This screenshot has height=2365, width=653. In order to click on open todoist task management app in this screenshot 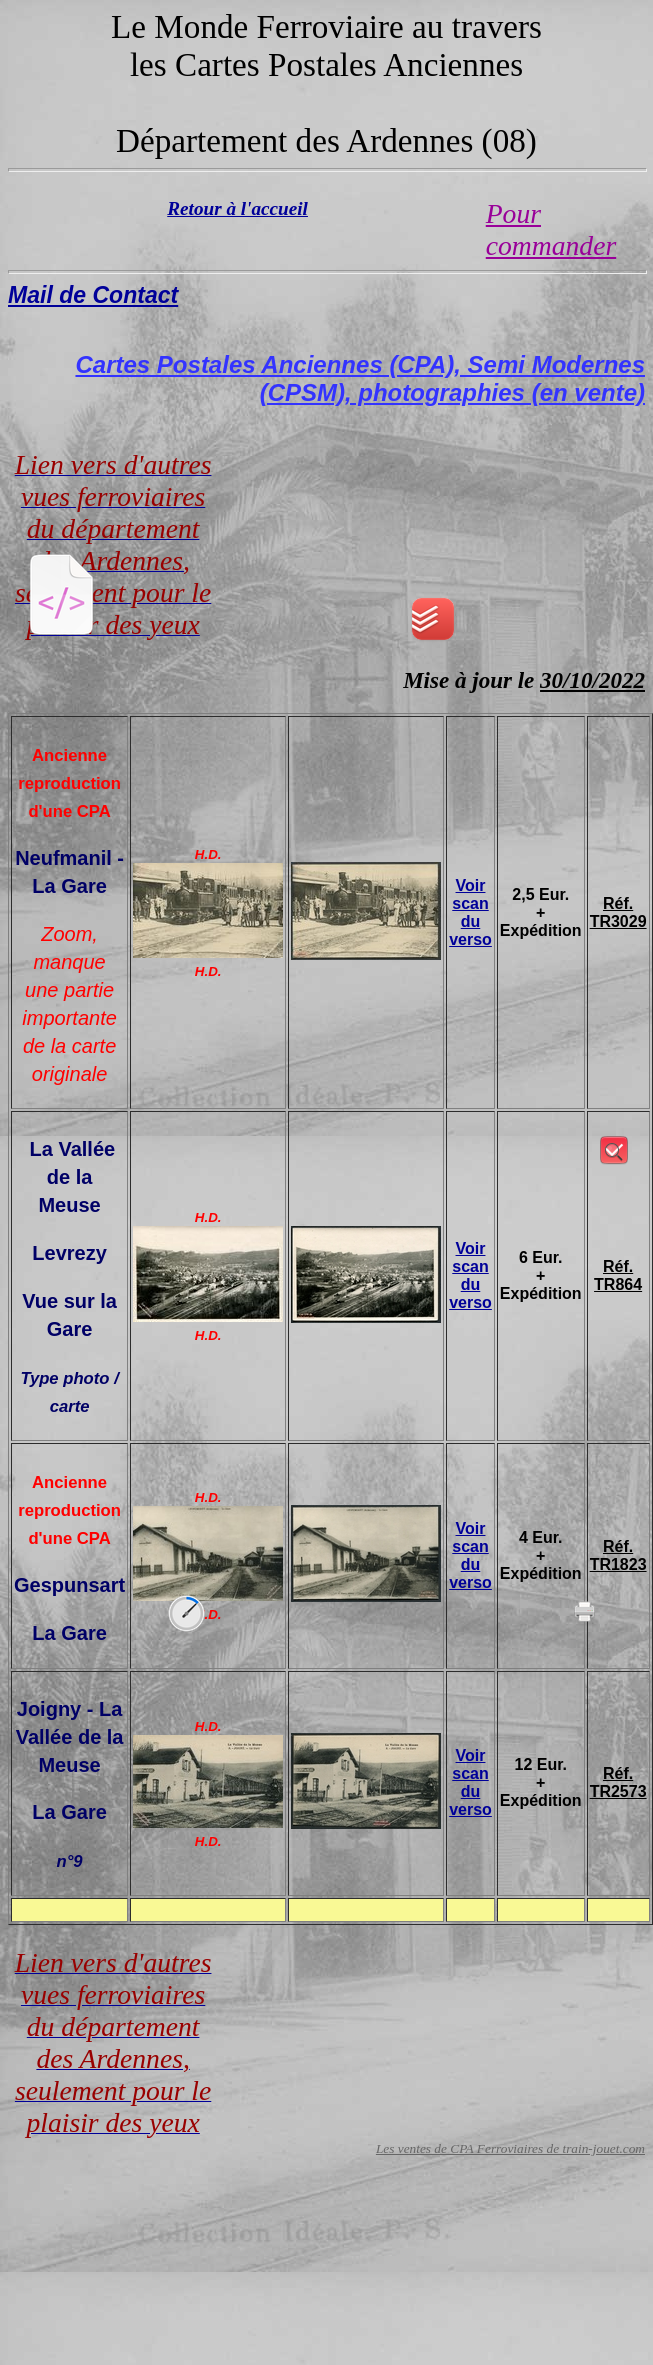, I will do `click(433, 619)`.